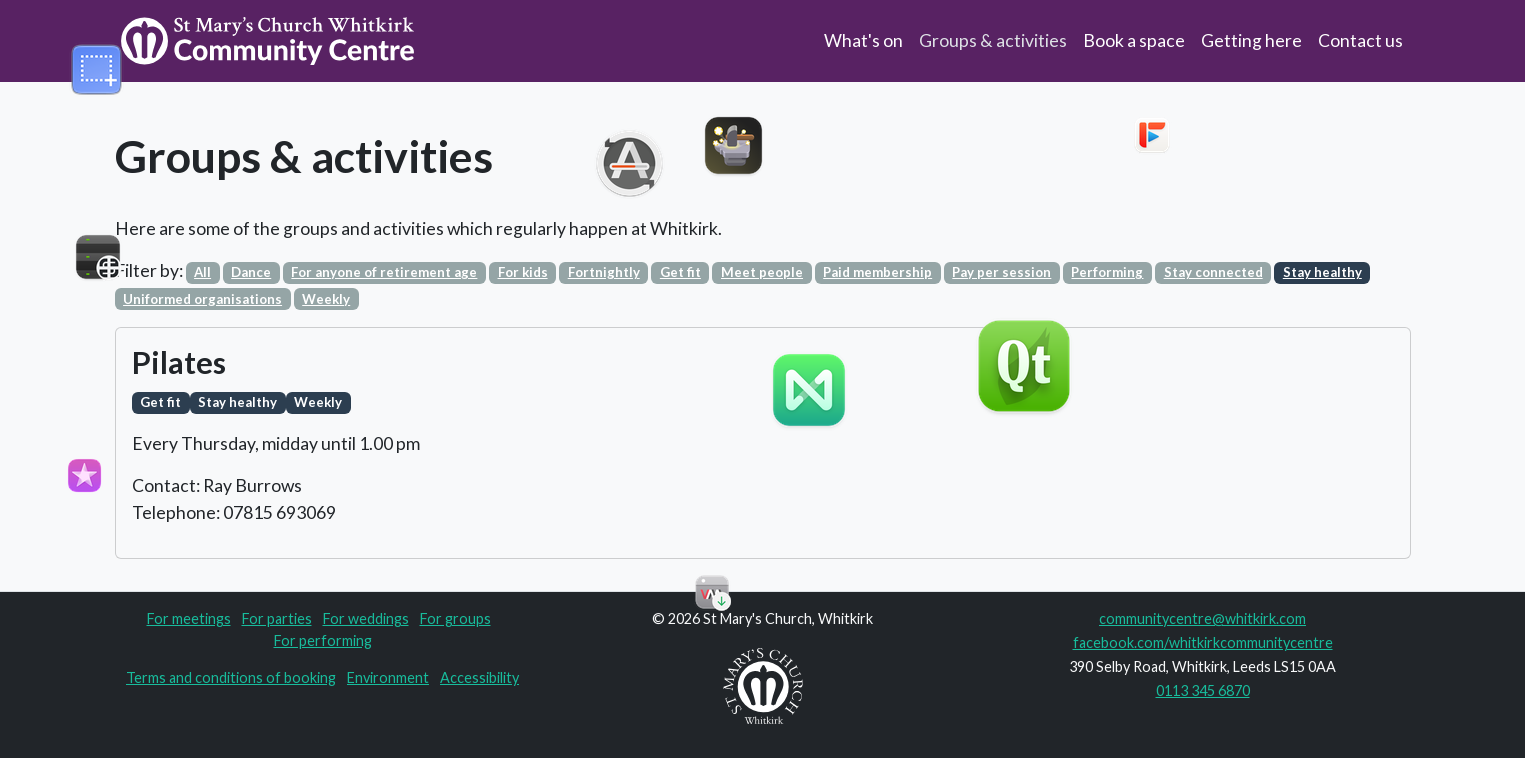 This screenshot has width=1525, height=758. What do you see at coordinates (809, 390) in the screenshot?
I see `open mindmaster mind mapping application` at bounding box center [809, 390].